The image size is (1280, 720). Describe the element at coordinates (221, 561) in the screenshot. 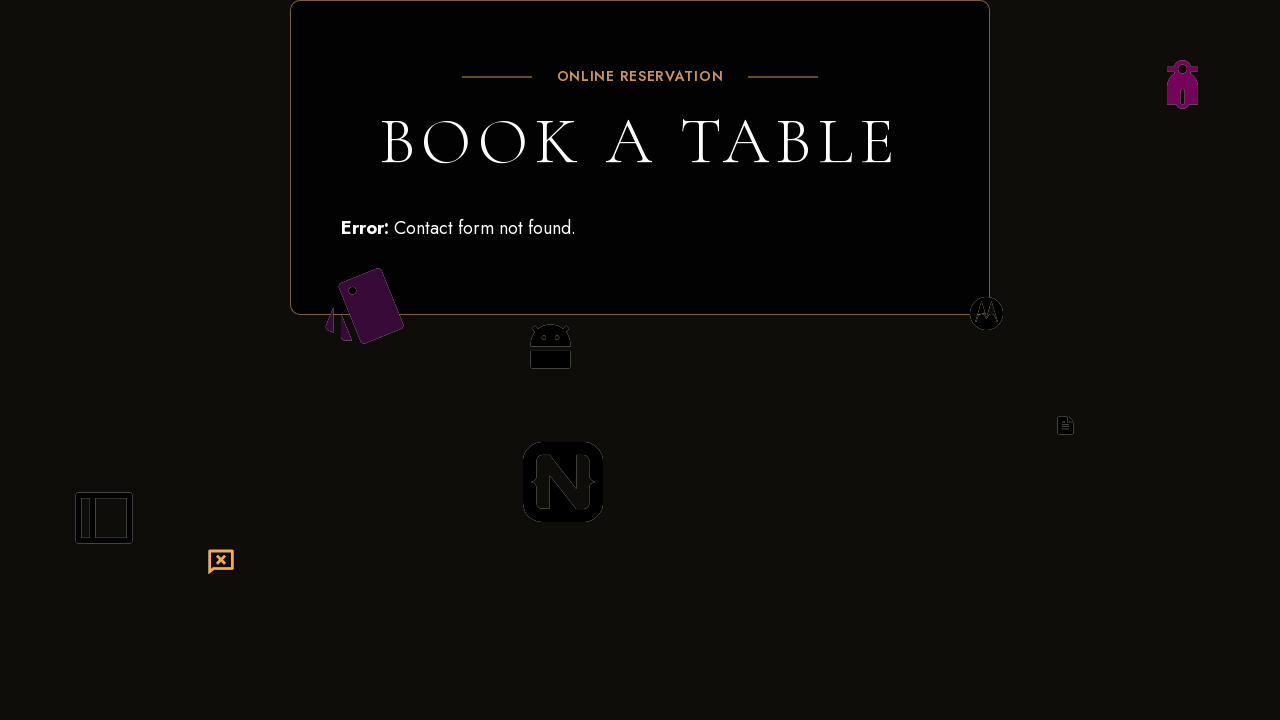

I see `delete a conversation` at that location.